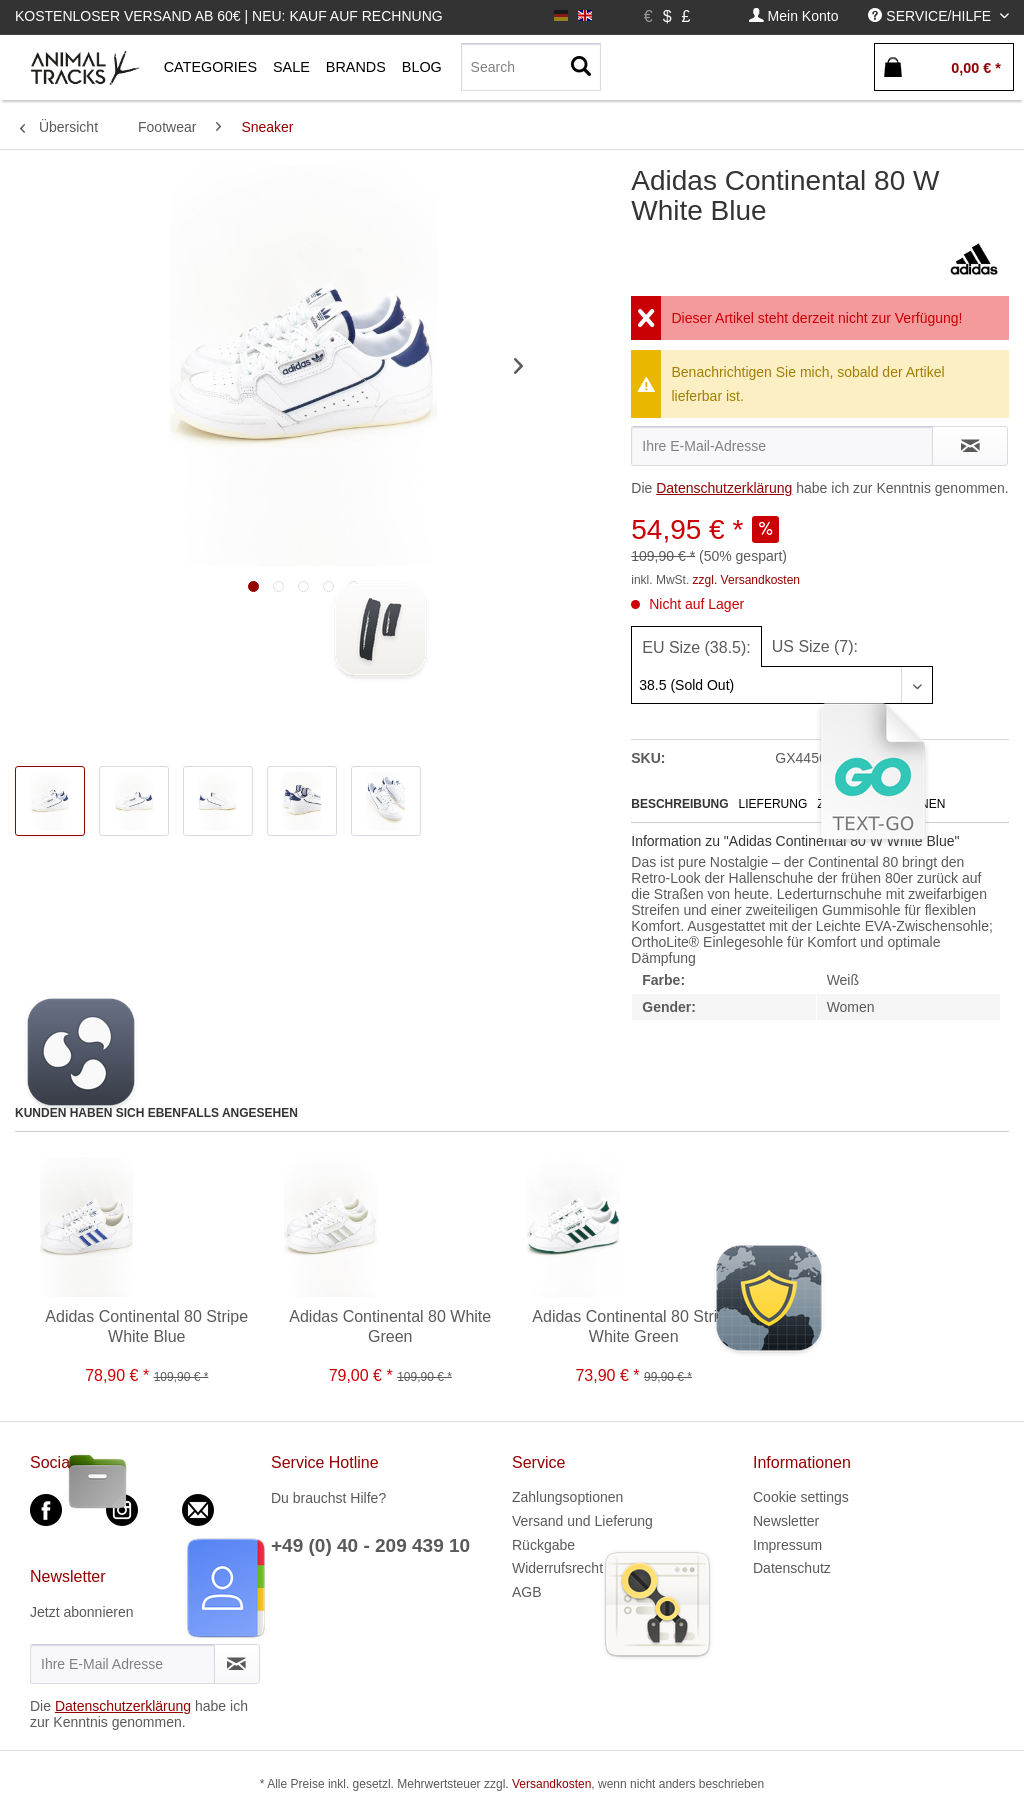 Image resolution: width=1024 pixels, height=1816 pixels. What do you see at coordinates (873, 774) in the screenshot?
I see `a go programming language source file` at bounding box center [873, 774].